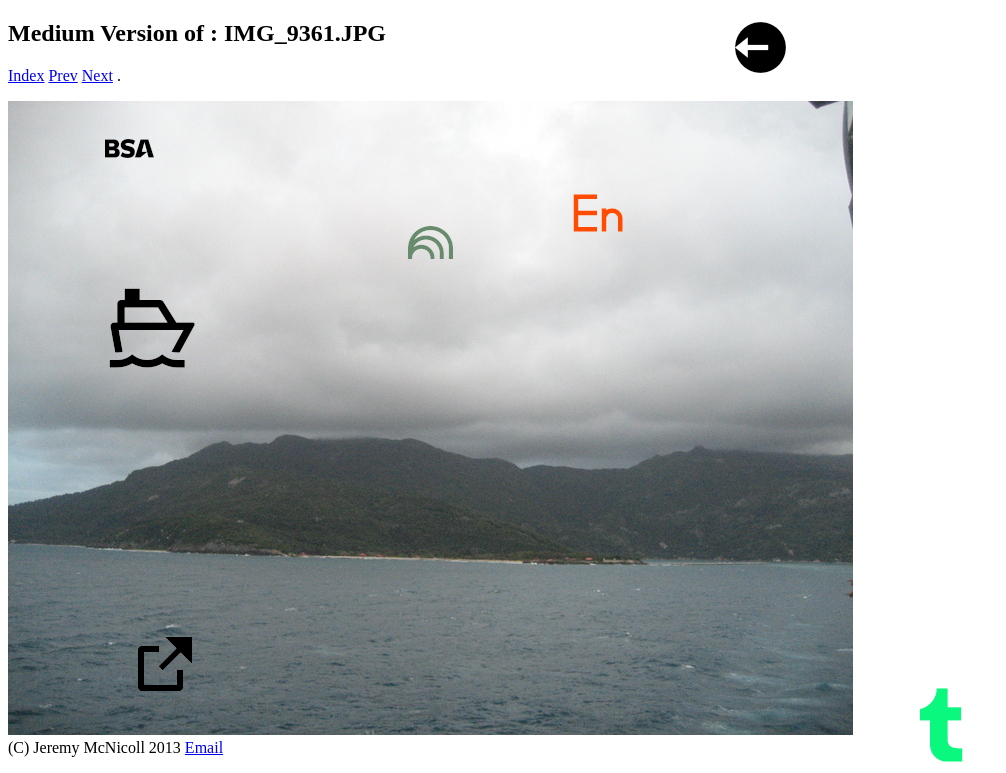  What do you see at coordinates (151, 330) in the screenshot?
I see `view nearby ports or maritime locations` at bounding box center [151, 330].